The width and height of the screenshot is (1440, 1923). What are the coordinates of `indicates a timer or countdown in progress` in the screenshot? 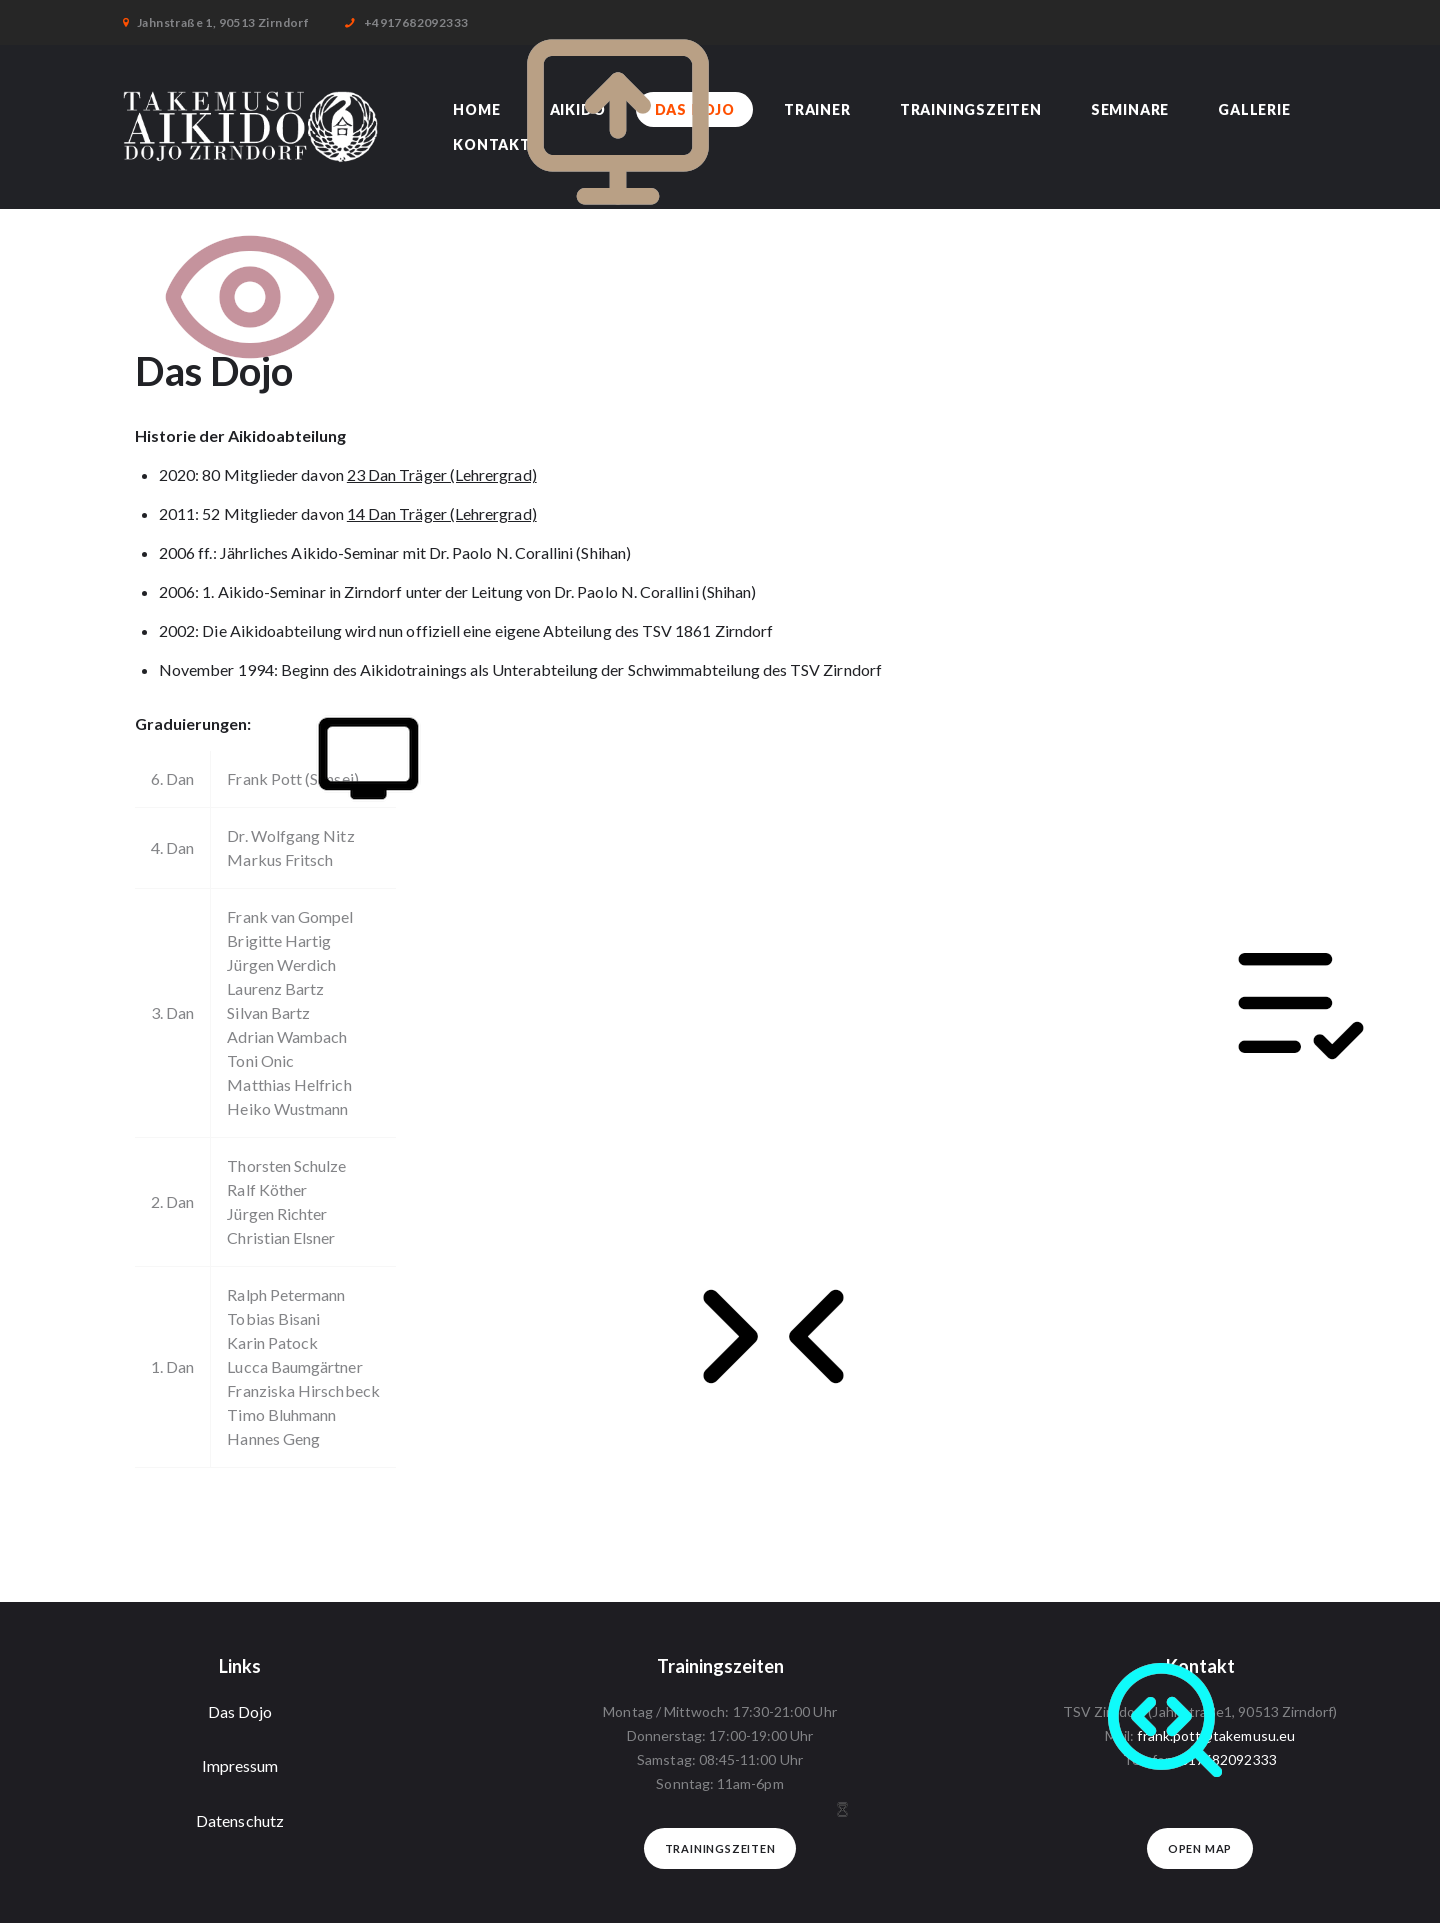 It's located at (842, 1809).